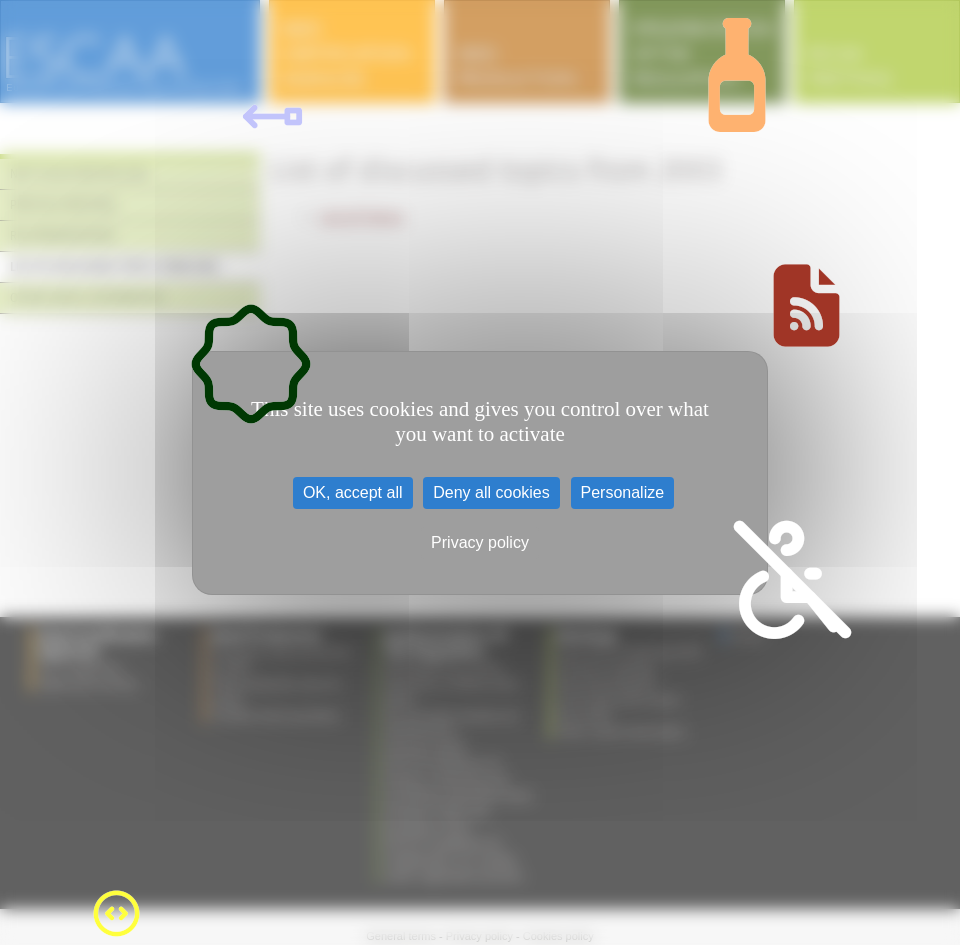  I want to click on browse wine selection or menu, so click(737, 75).